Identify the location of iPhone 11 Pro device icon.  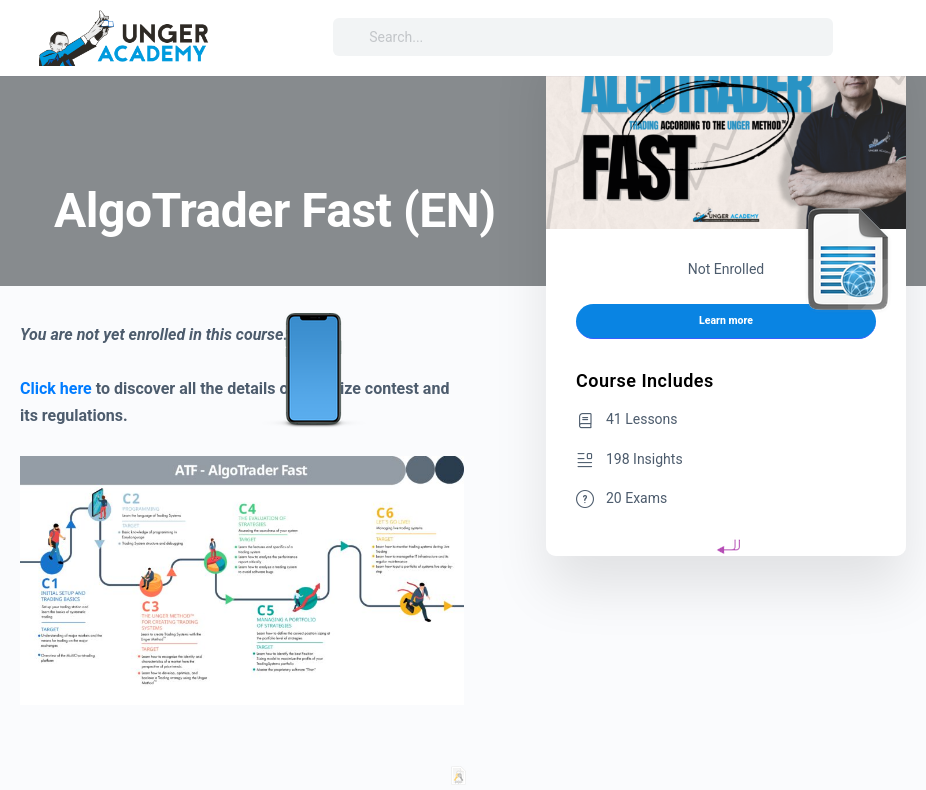
(313, 370).